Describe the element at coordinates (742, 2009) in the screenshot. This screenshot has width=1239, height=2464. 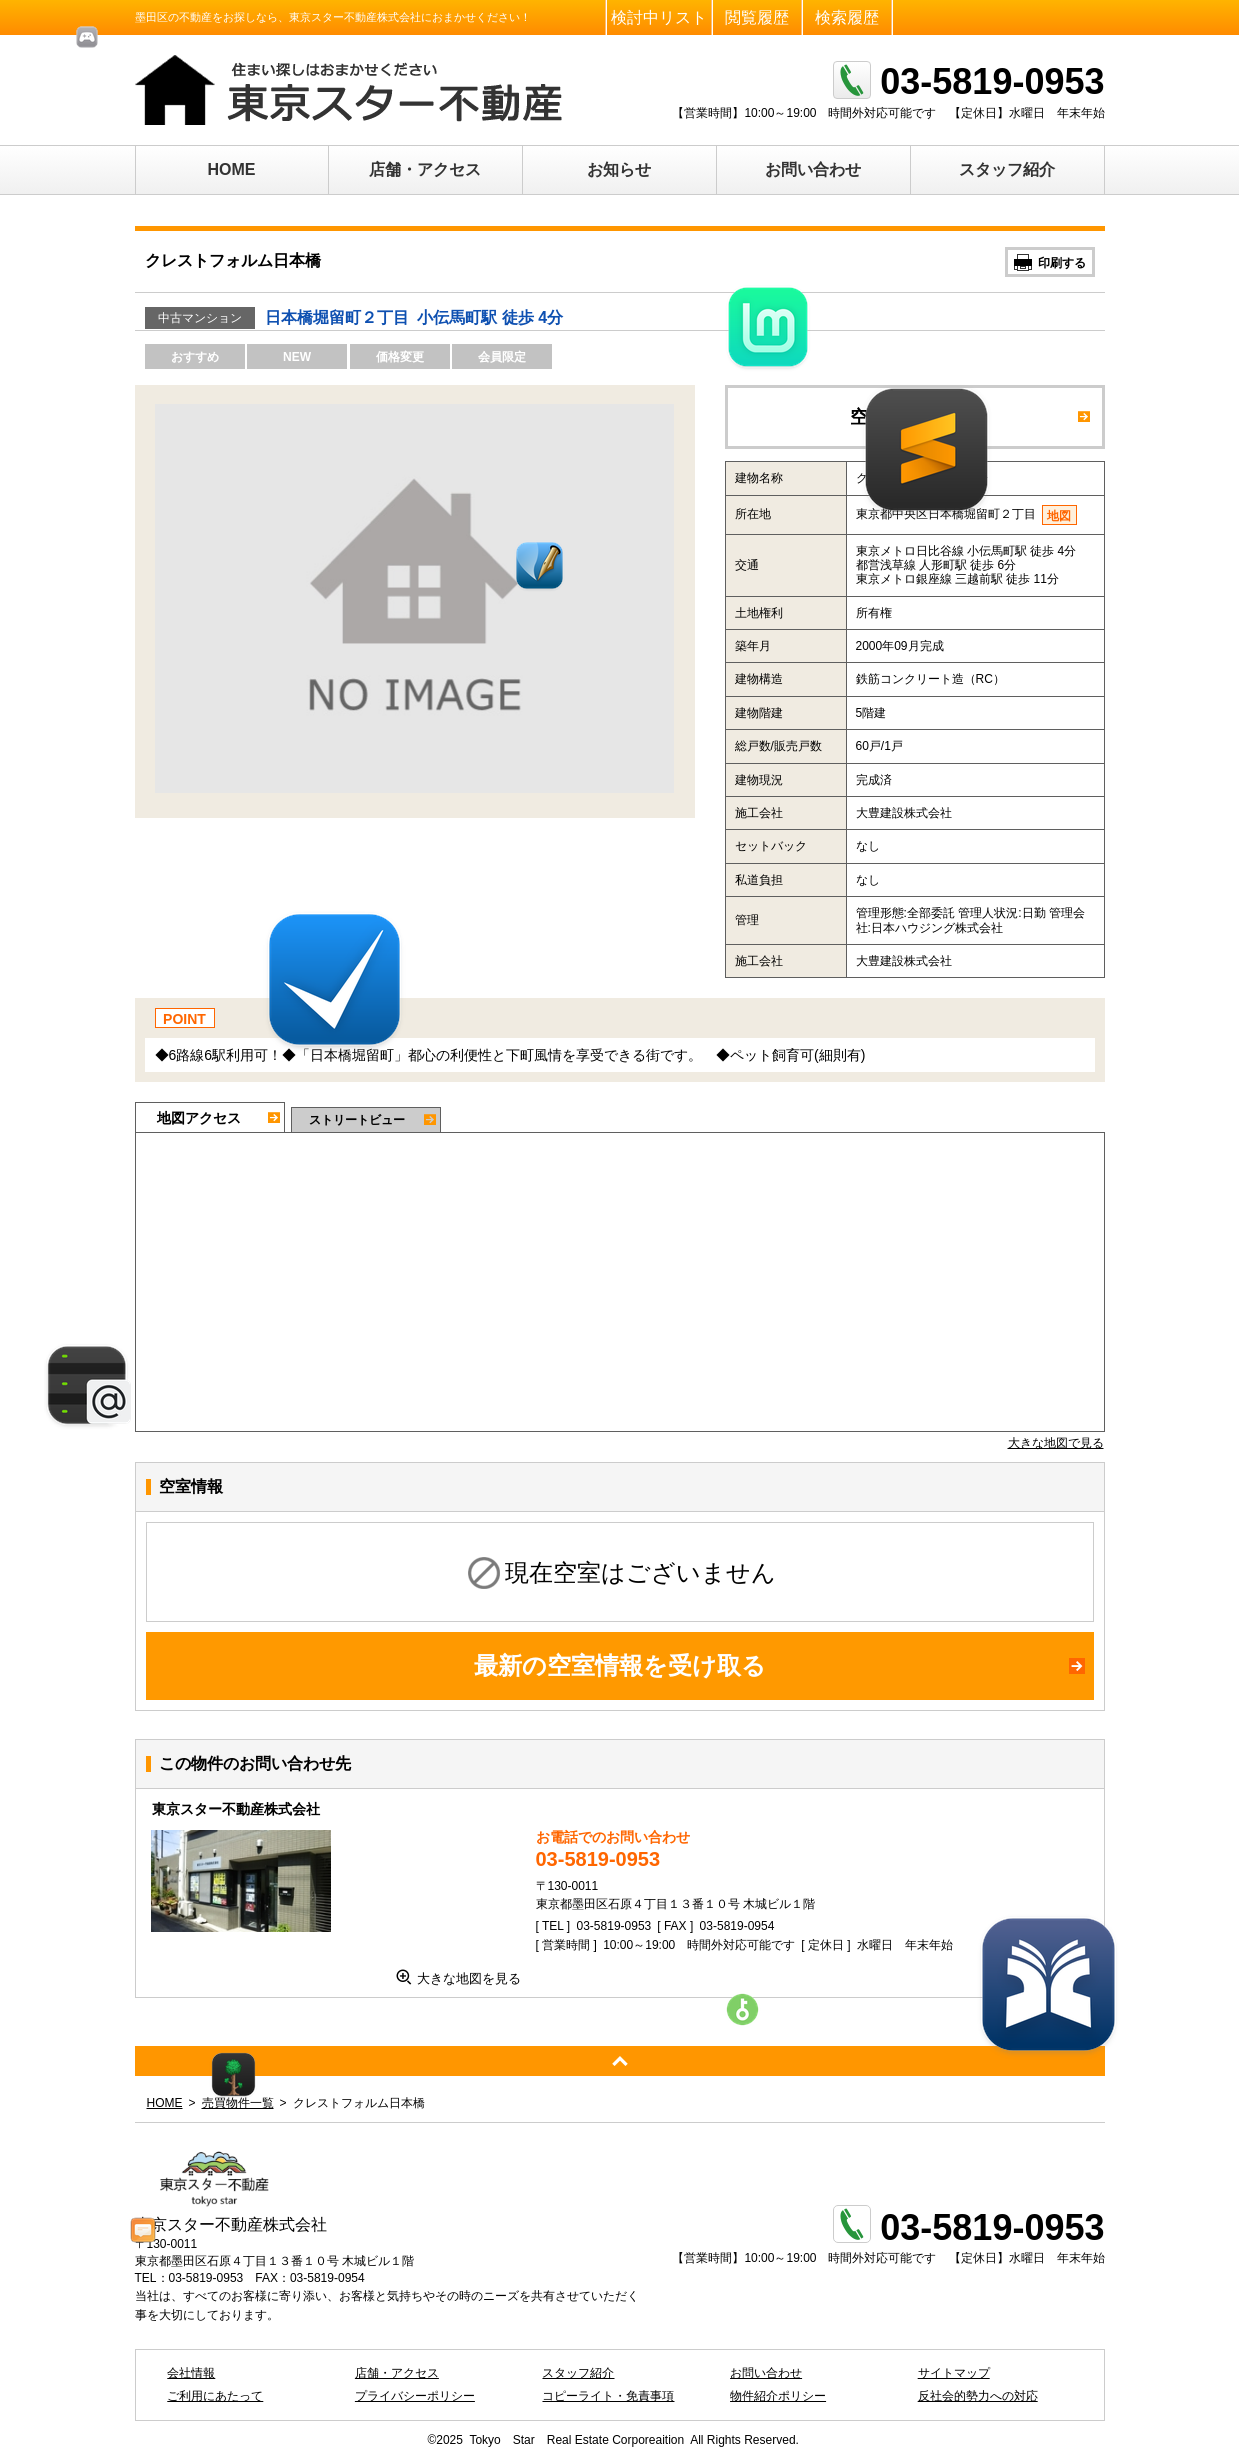
I see `indicates an unlocked or decrypted file/folder` at that location.